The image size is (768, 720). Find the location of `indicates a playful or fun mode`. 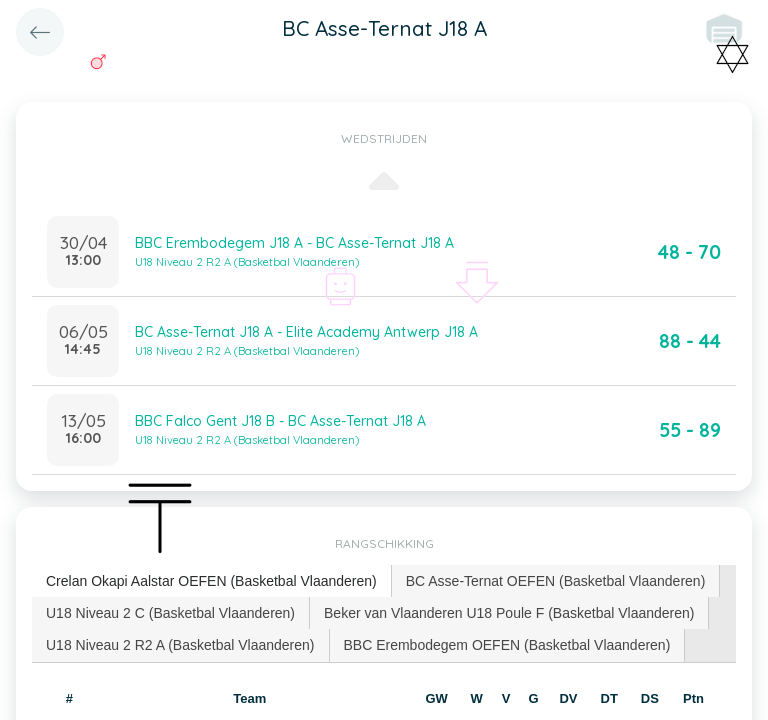

indicates a playful or fun mode is located at coordinates (340, 286).